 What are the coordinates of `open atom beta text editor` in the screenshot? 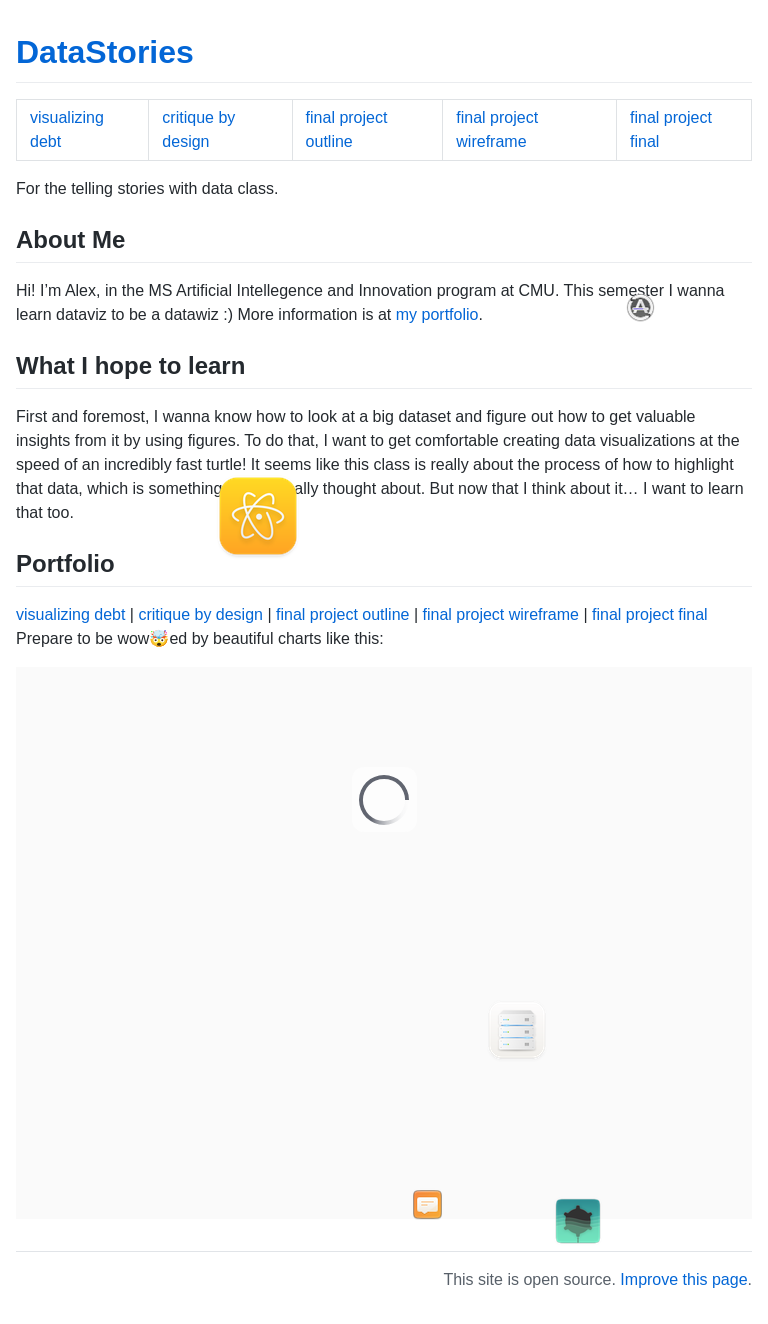 It's located at (258, 516).